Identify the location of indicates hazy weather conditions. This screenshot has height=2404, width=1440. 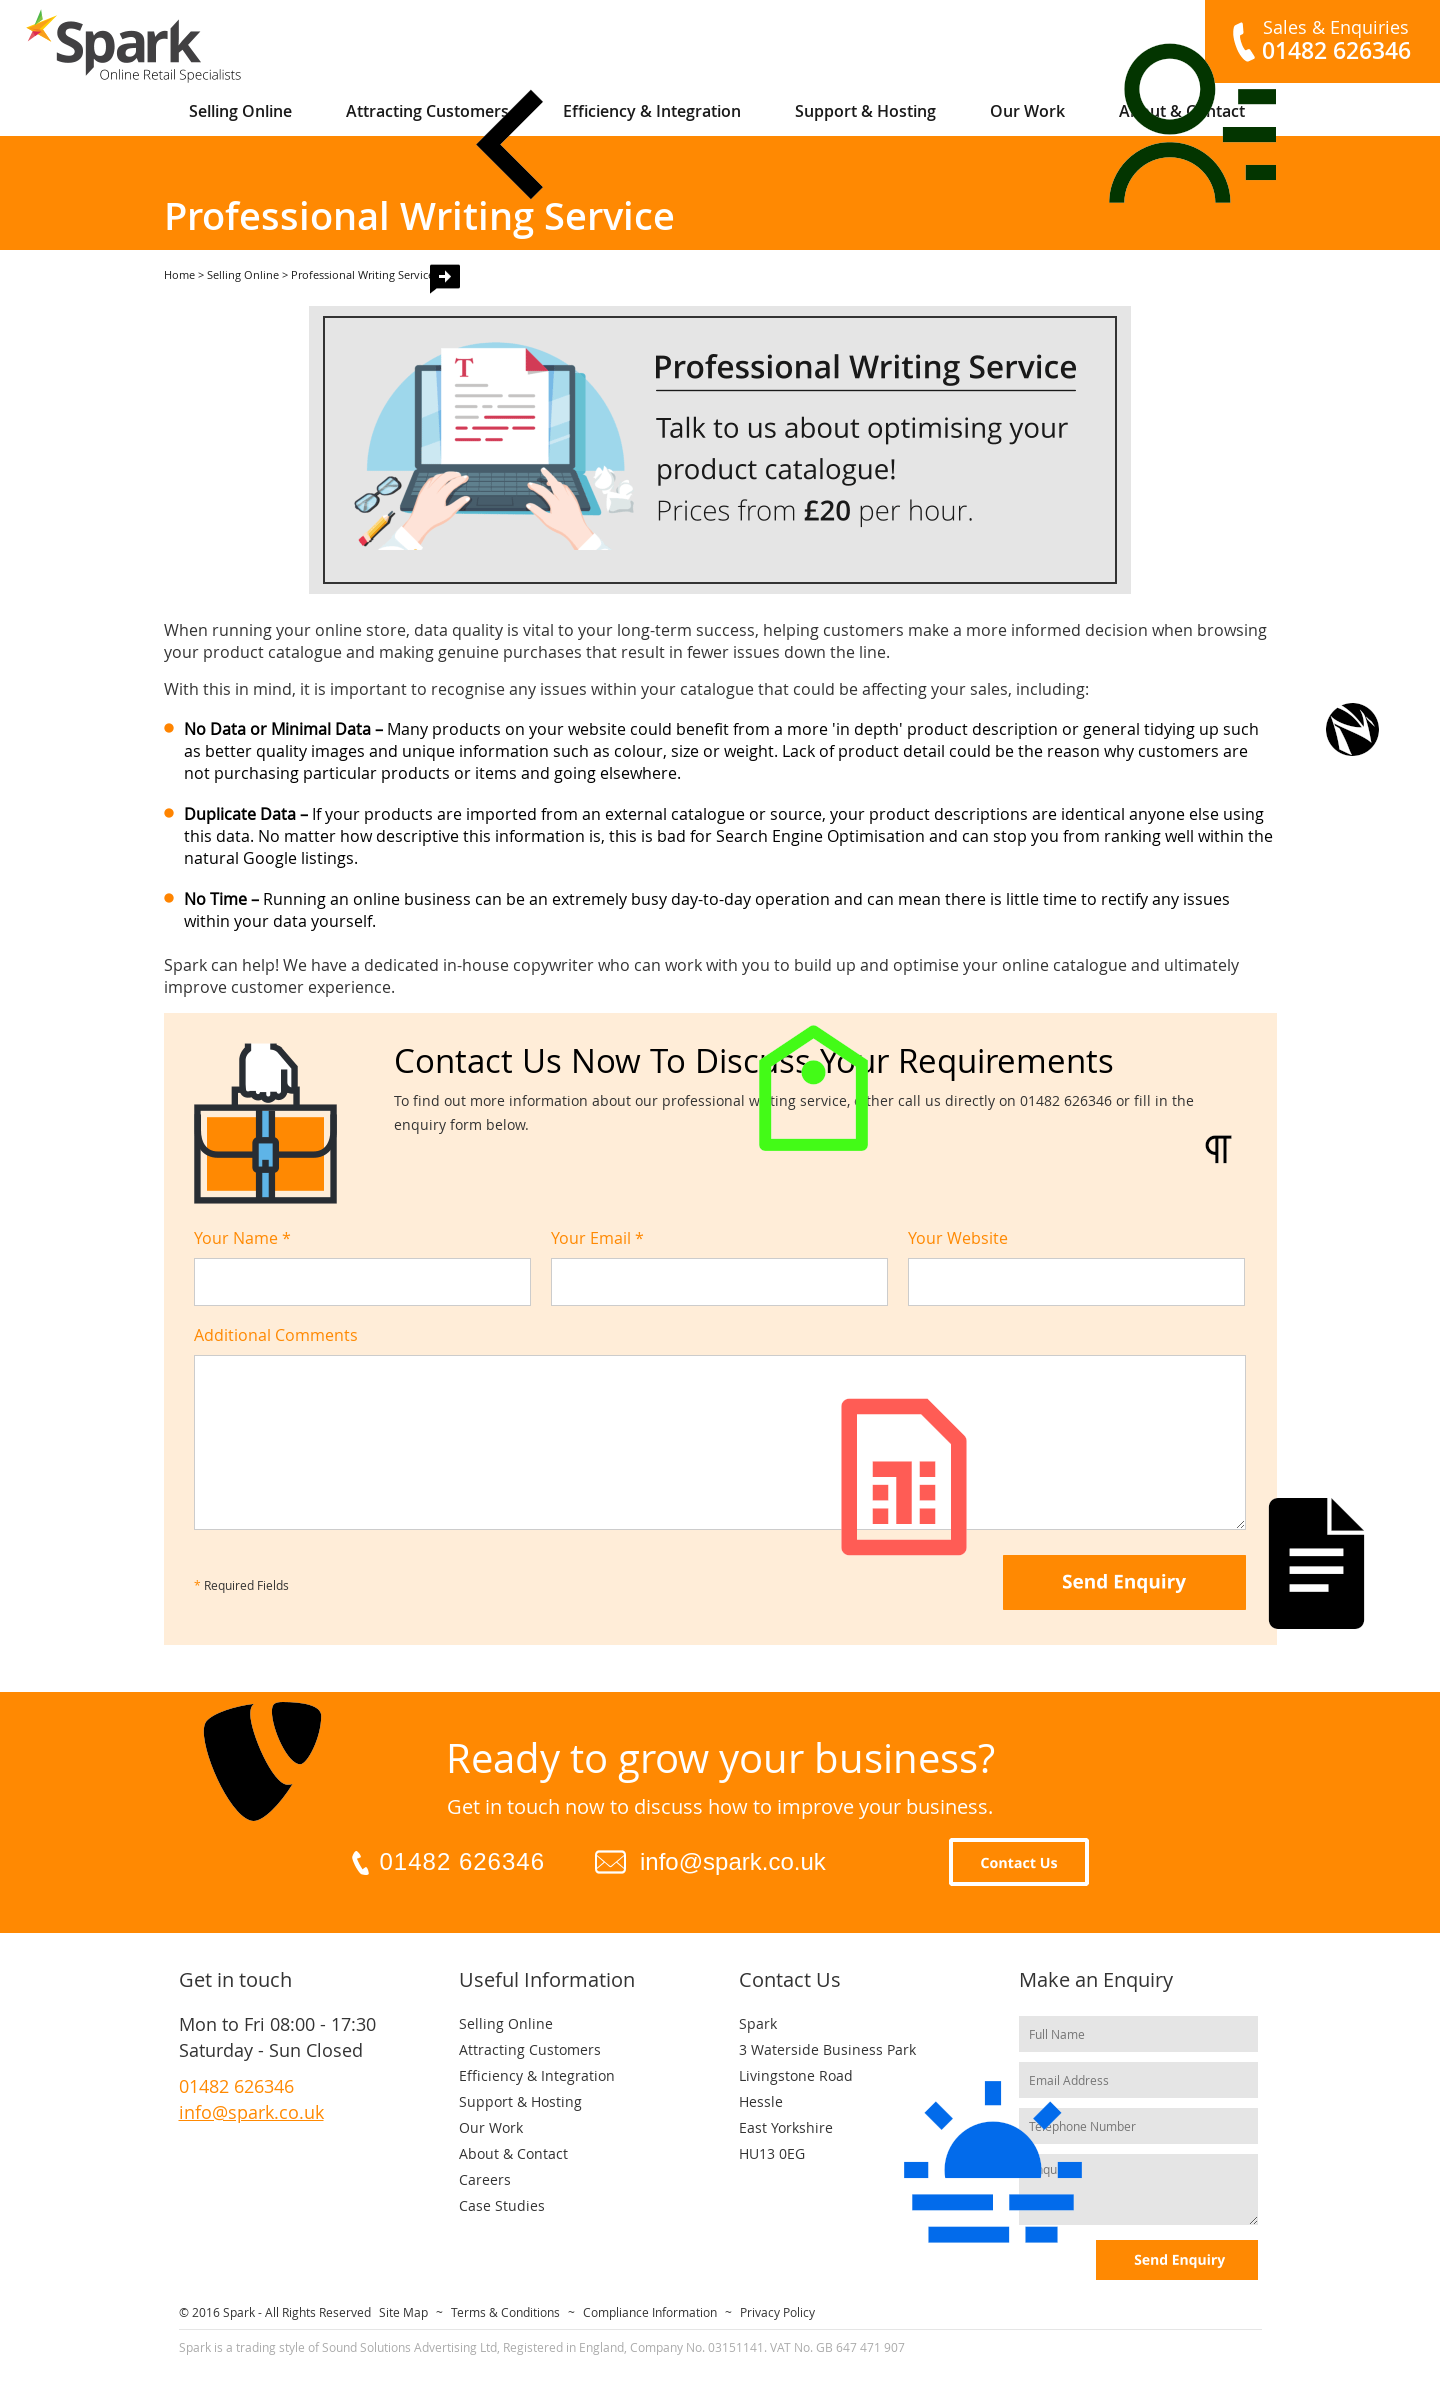
(993, 2170).